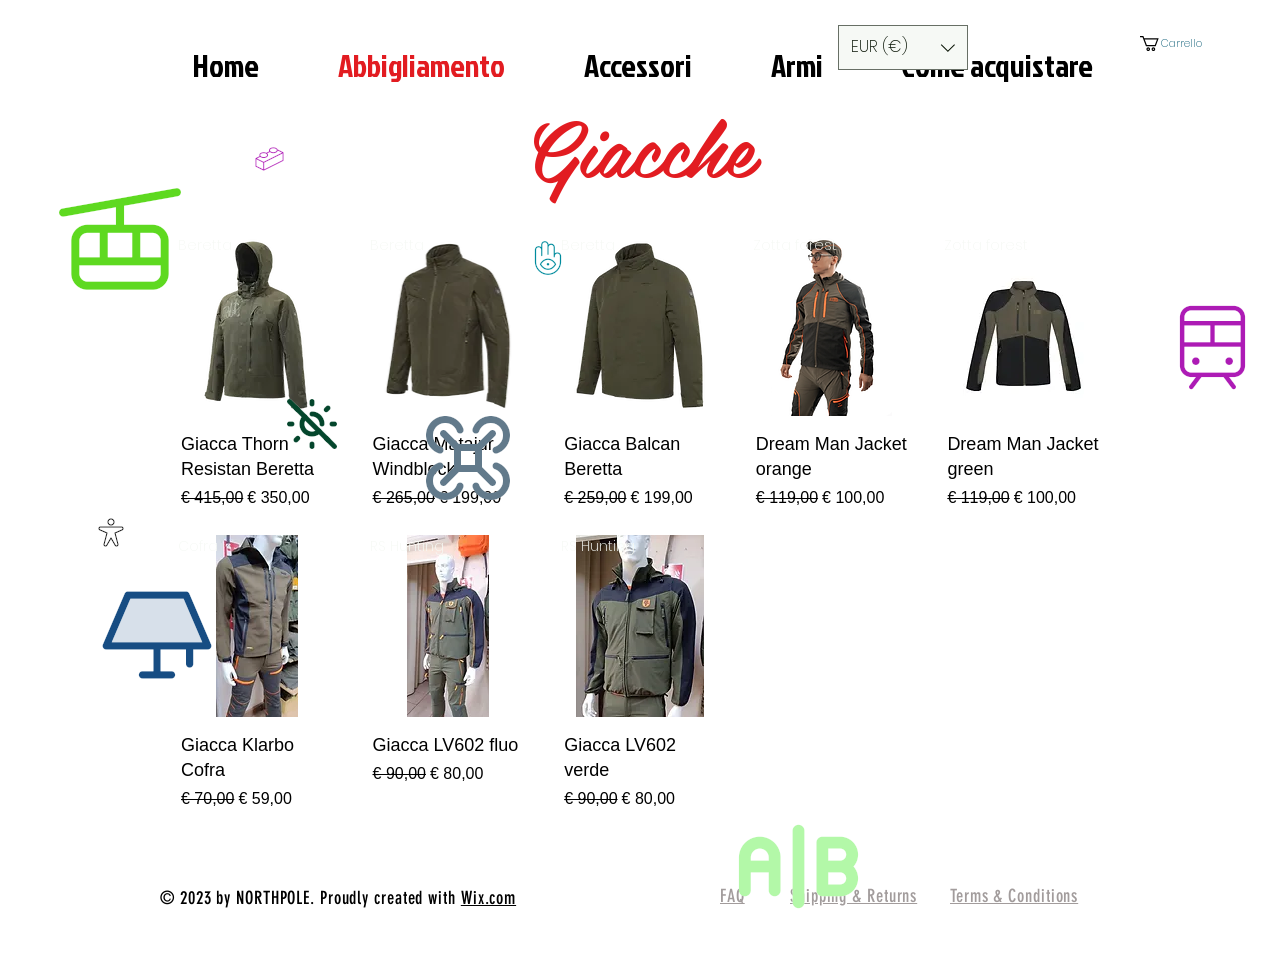 The image size is (1280, 964). Describe the element at coordinates (468, 458) in the screenshot. I see `access drone controls` at that location.